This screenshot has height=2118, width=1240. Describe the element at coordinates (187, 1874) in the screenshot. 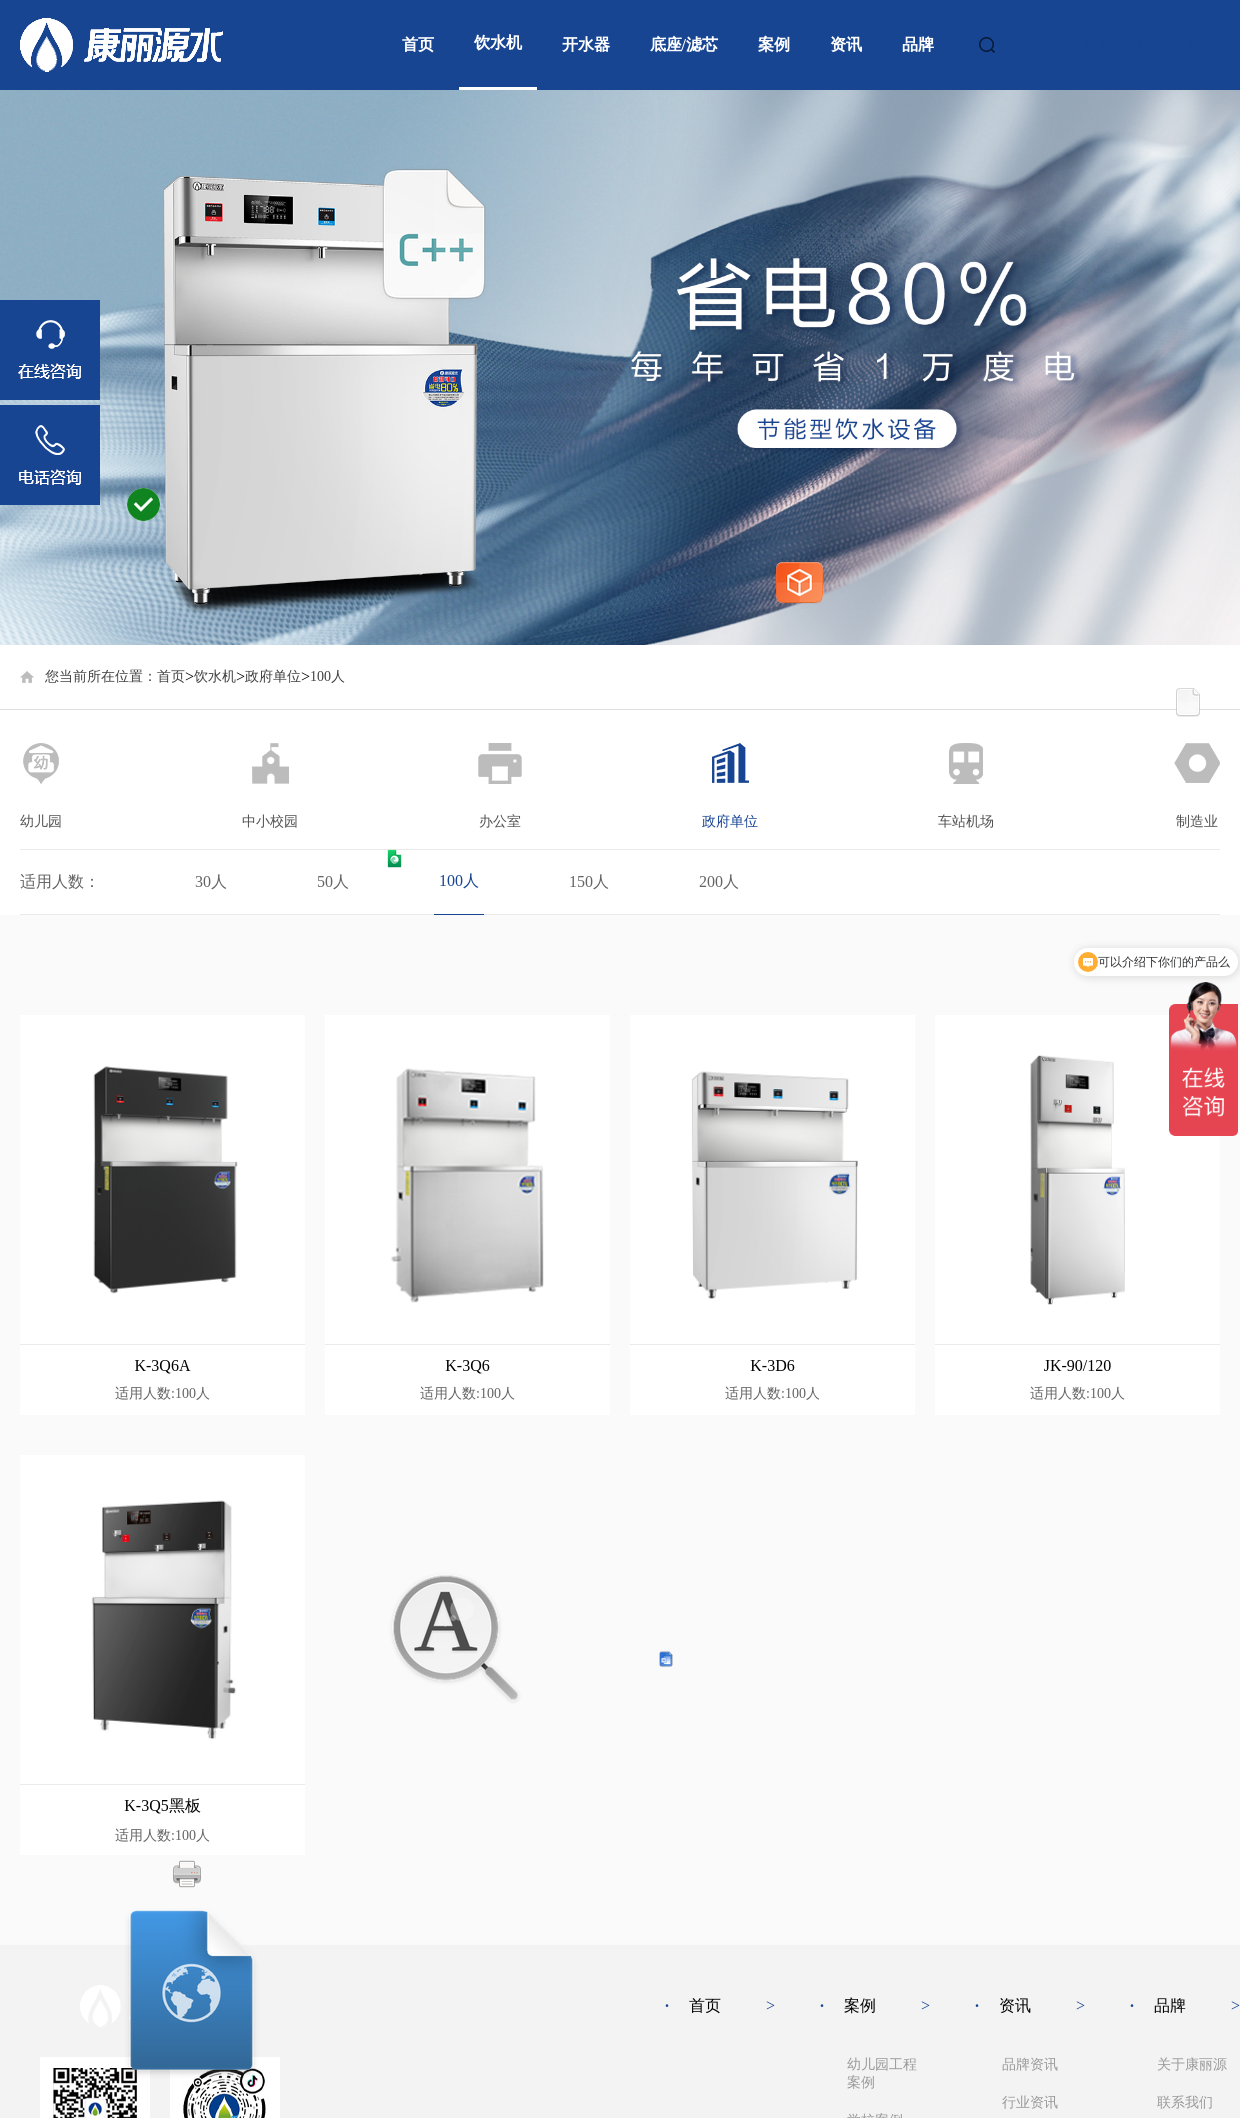

I see `print the current document` at that location.